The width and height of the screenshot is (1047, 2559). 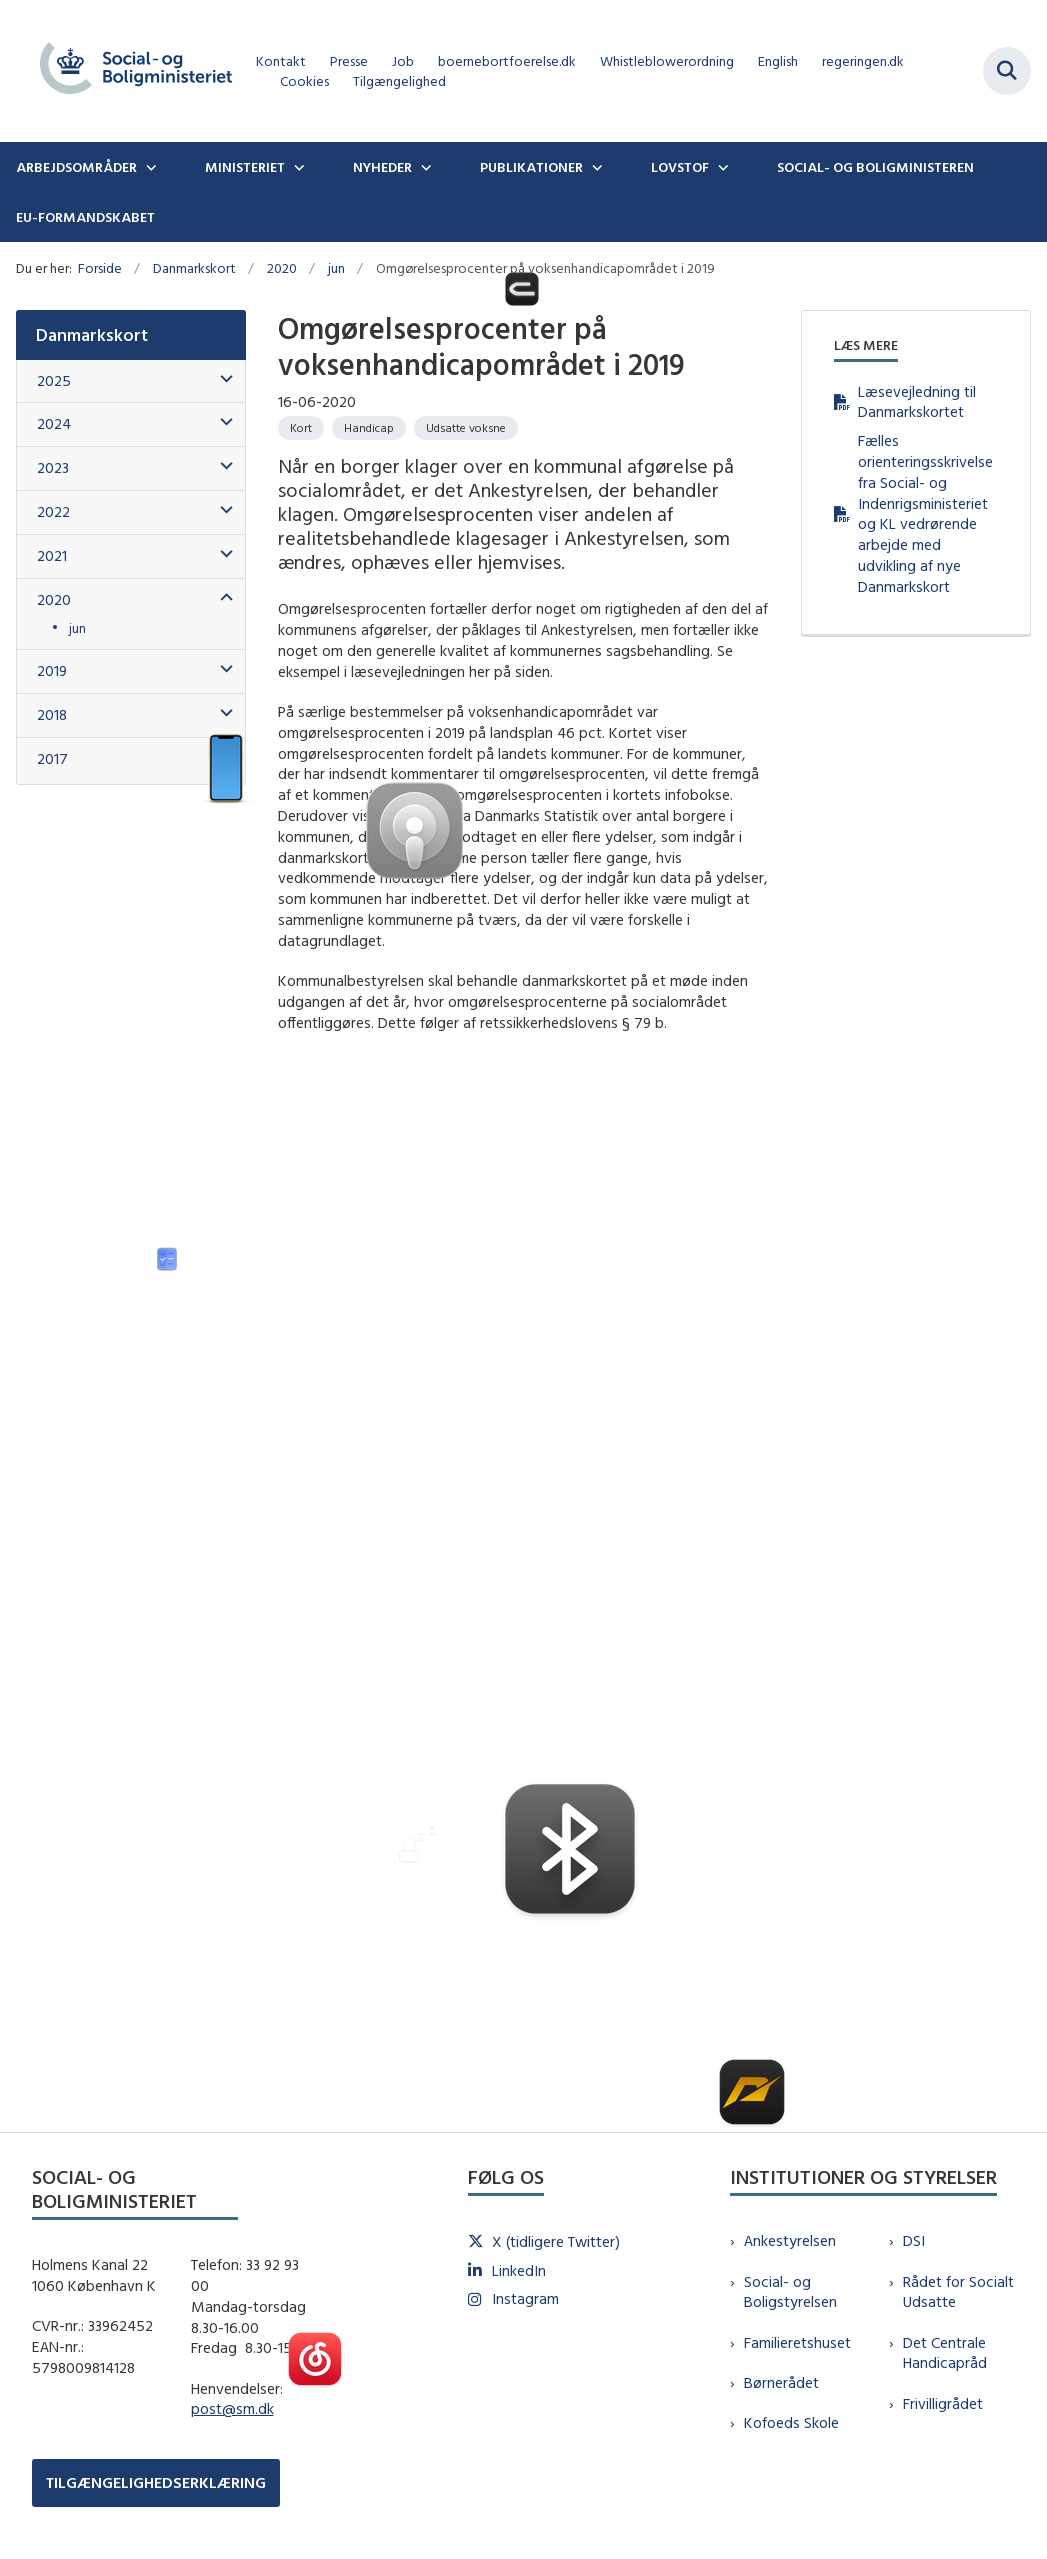 What do you see at coordinates (752, 2092) in the screenshot?
I see `launch need for speed undercover game` at bounding box center [752, 2092].